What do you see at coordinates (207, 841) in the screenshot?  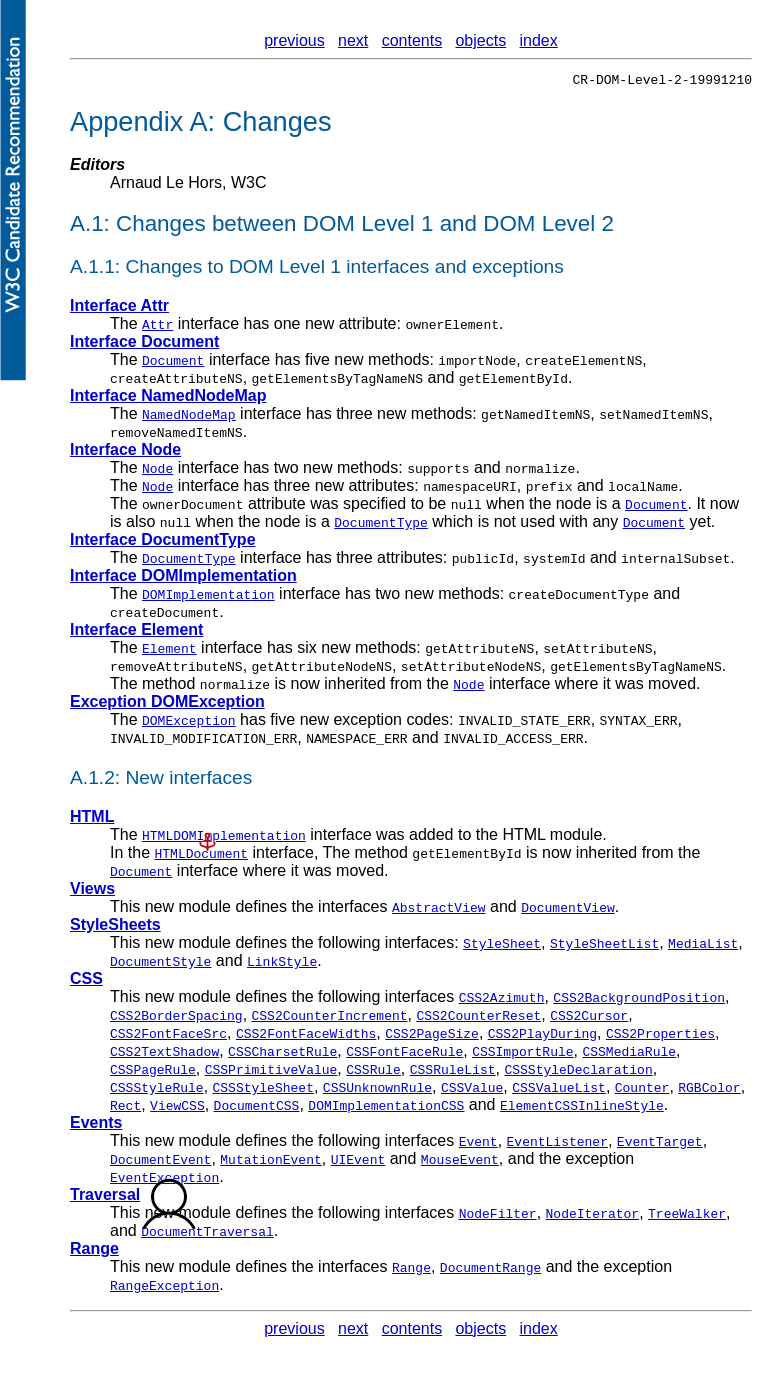 I see `anchor link to a specific section on a page` at bounding box center [207, 841].